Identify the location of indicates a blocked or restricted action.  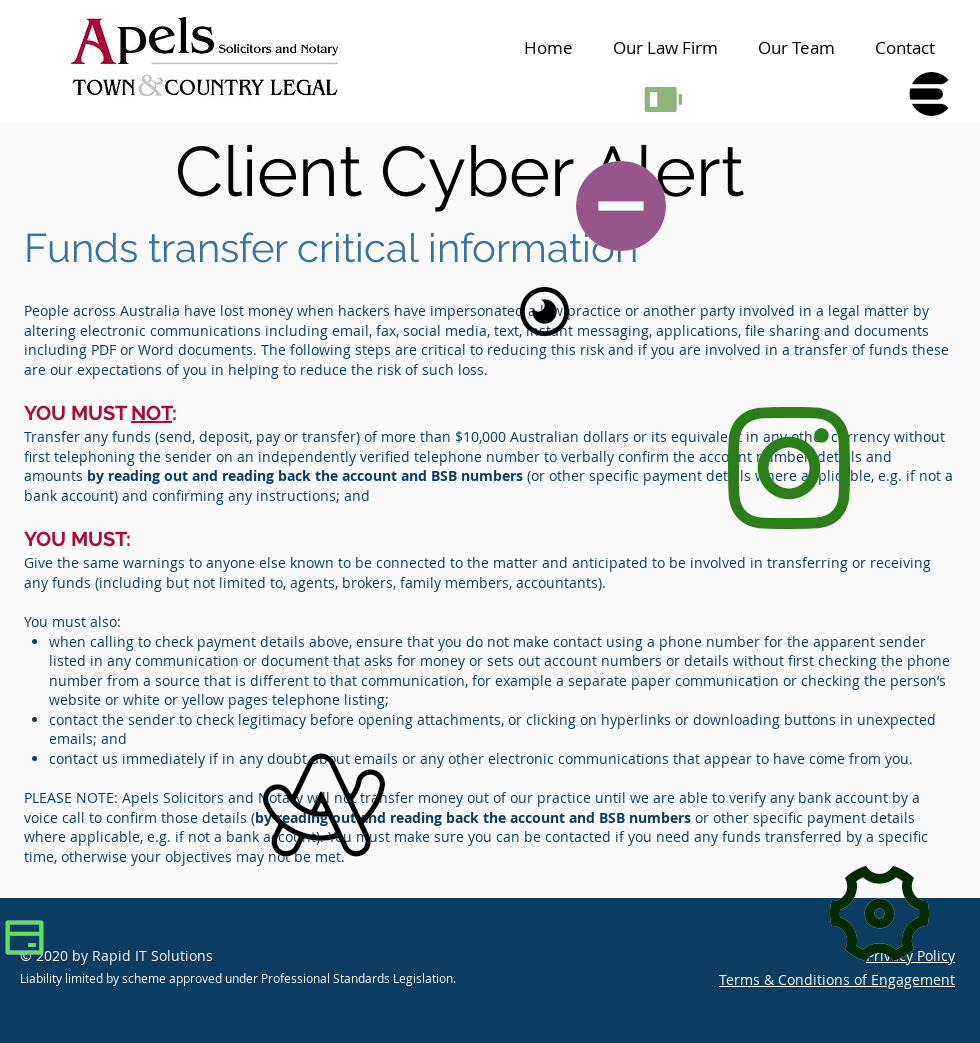
(621, 206).